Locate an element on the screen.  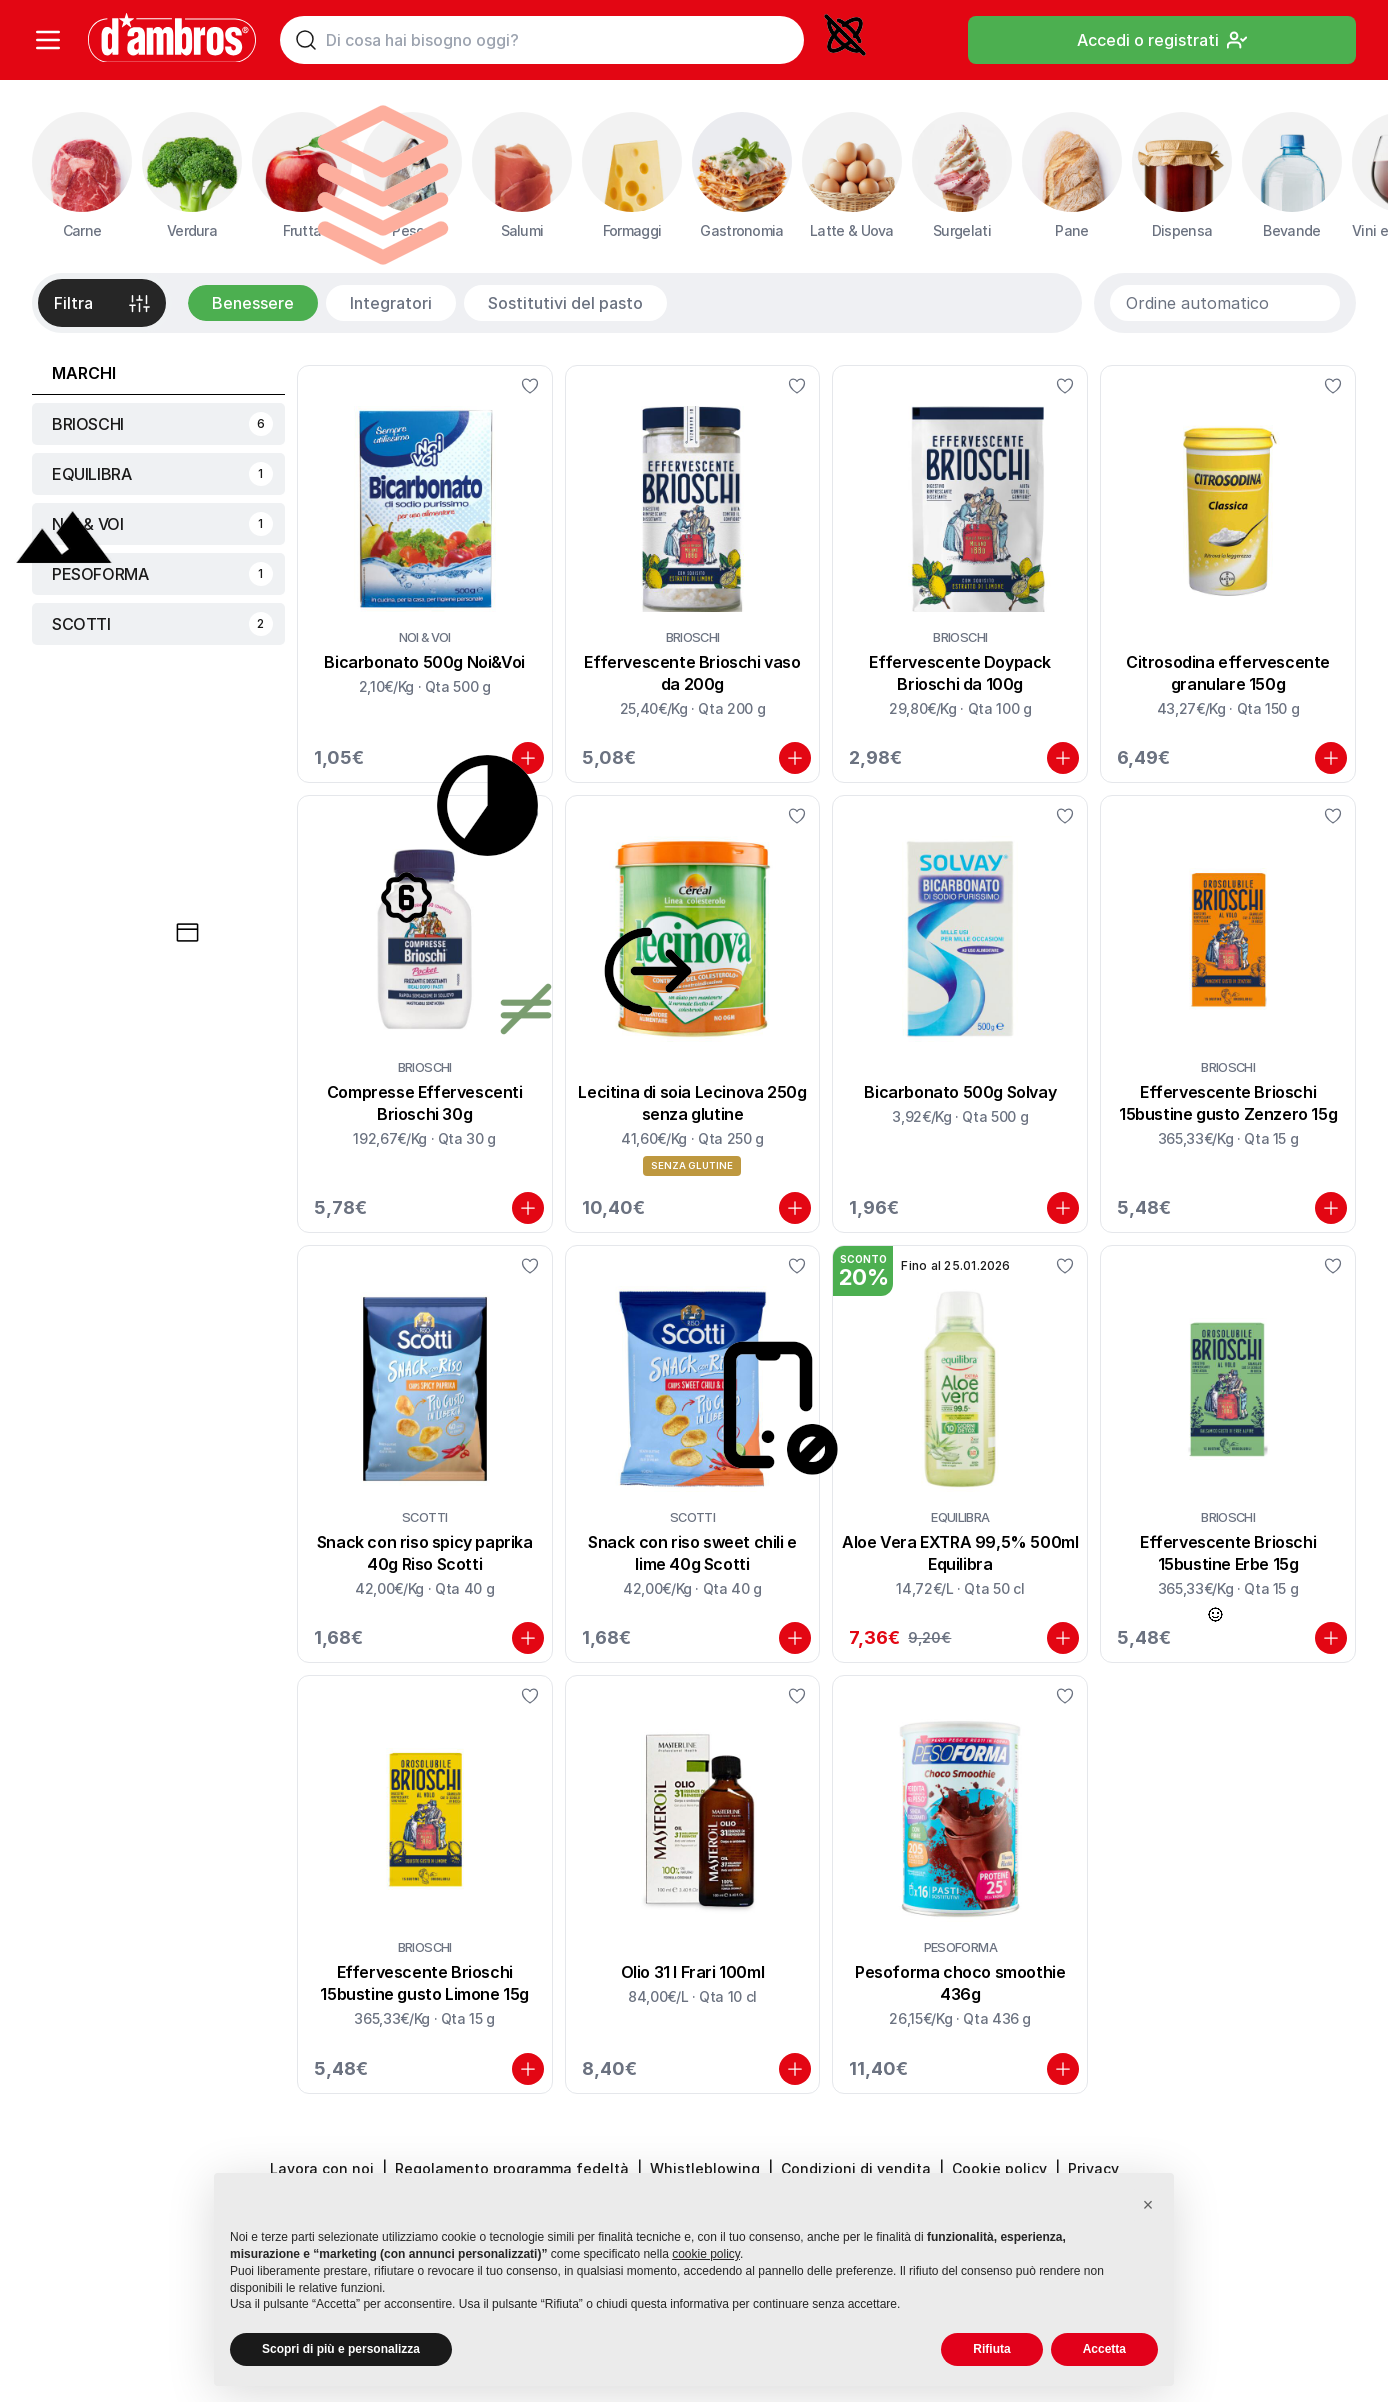
view layers or stacked items is located at coordinates (383, 185).